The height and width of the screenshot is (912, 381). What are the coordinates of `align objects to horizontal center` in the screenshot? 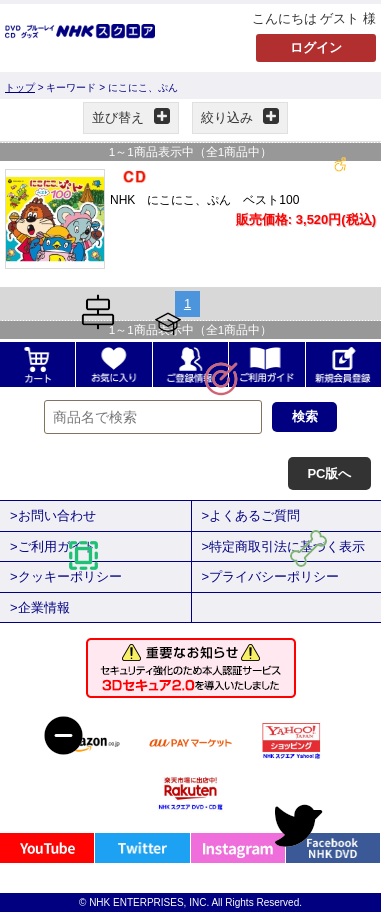 It's located at (98, 312).